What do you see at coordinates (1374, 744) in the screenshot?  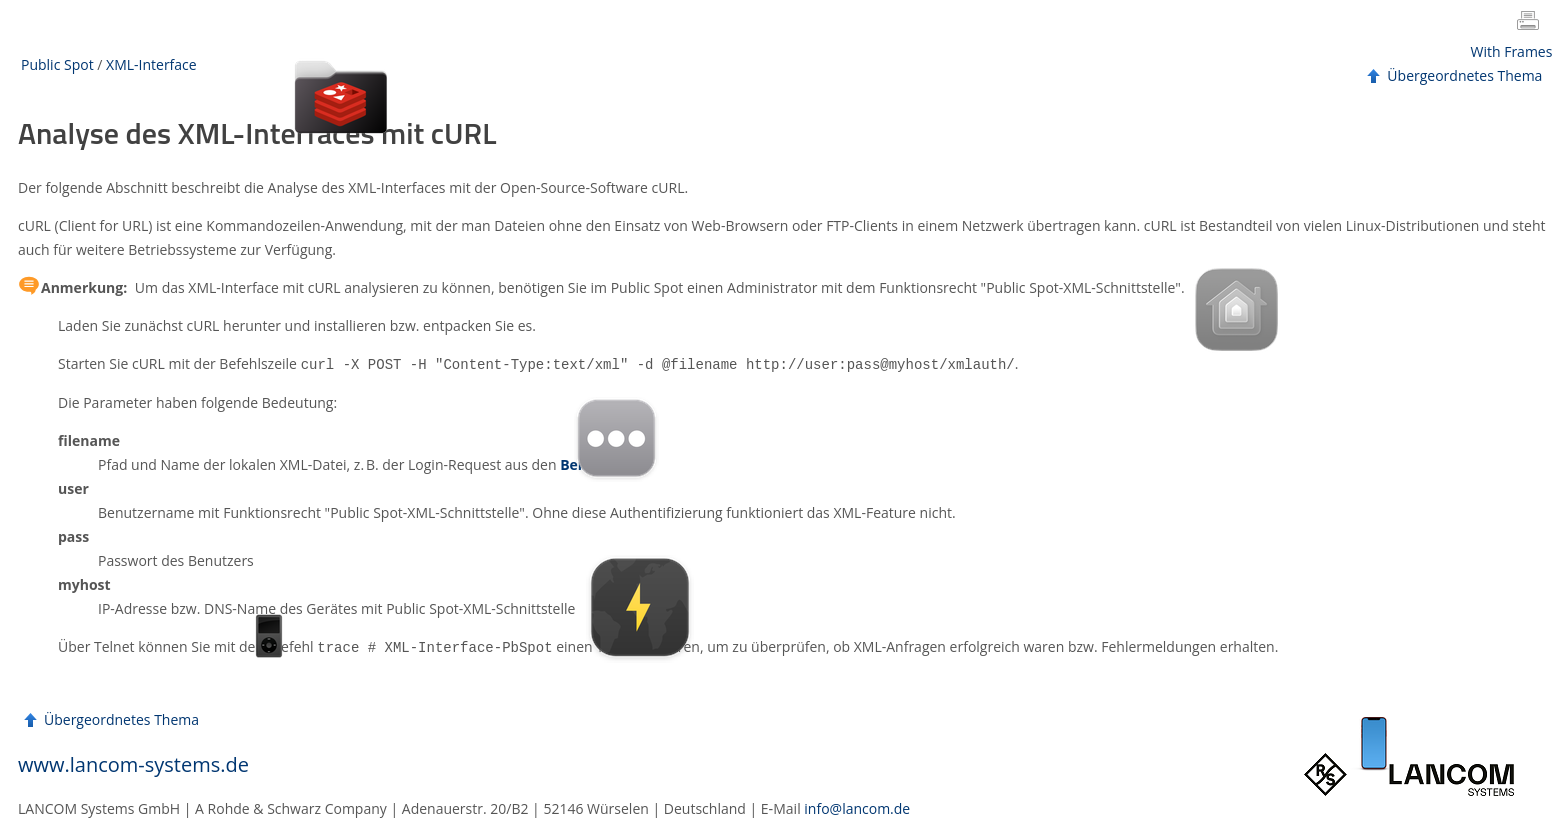 I see `iPhone 12 device icon in red` at bounding box center [1374, 744].